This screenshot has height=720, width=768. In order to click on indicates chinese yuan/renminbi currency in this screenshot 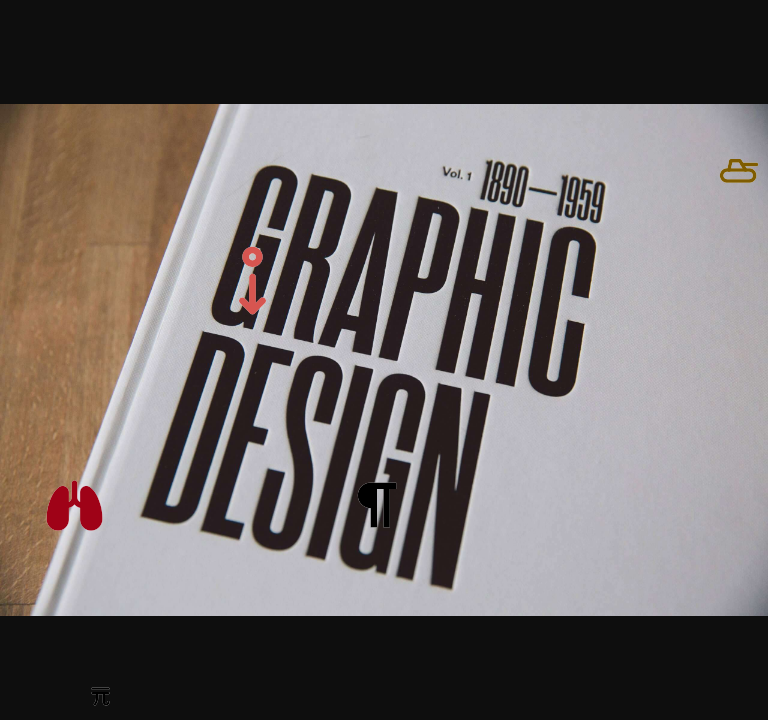, I will do `click(100, 696)`.